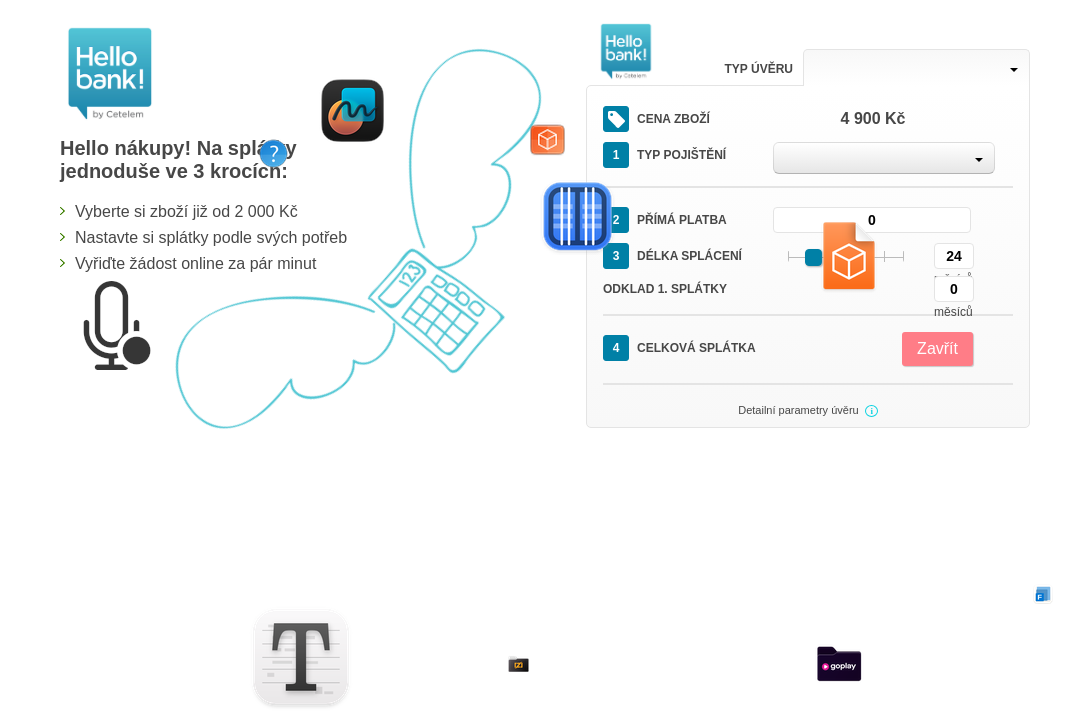 This screenshot has height=720, width=1090. What do you see at coordinates (352, 110) in the screenshot?
I see `open freeform app for brainstorming and sketching` at bounding box center [352, 110].